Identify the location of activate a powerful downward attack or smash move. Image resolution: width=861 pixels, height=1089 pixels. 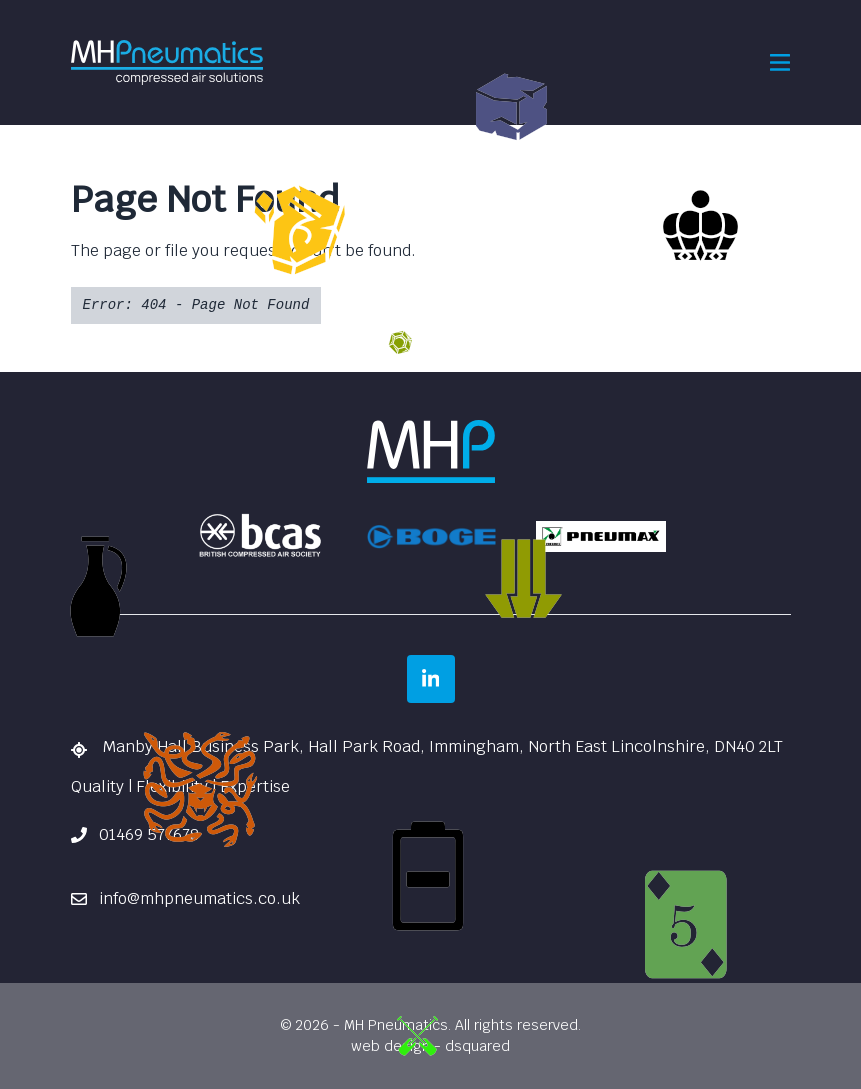
(523, 578).